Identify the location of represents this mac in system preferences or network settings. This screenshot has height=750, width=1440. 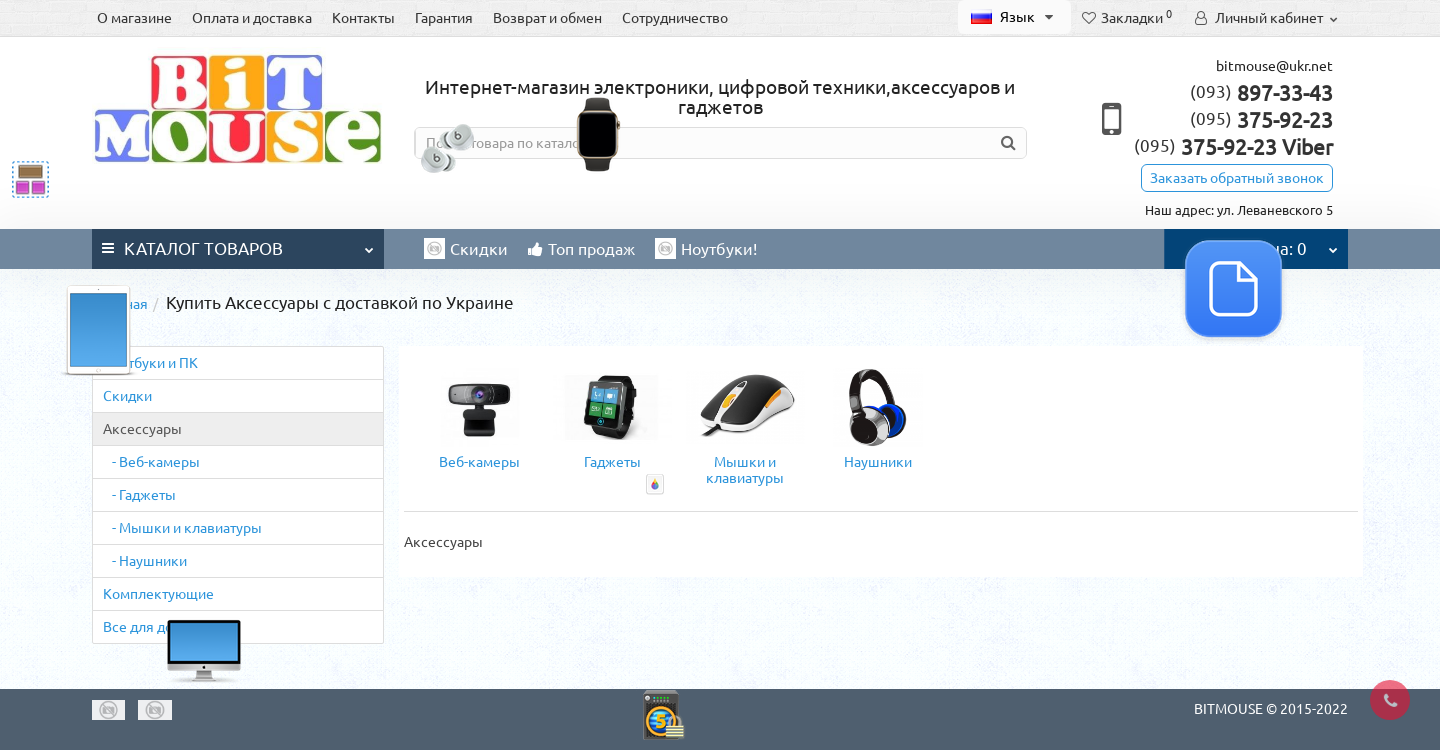
(204, 647).